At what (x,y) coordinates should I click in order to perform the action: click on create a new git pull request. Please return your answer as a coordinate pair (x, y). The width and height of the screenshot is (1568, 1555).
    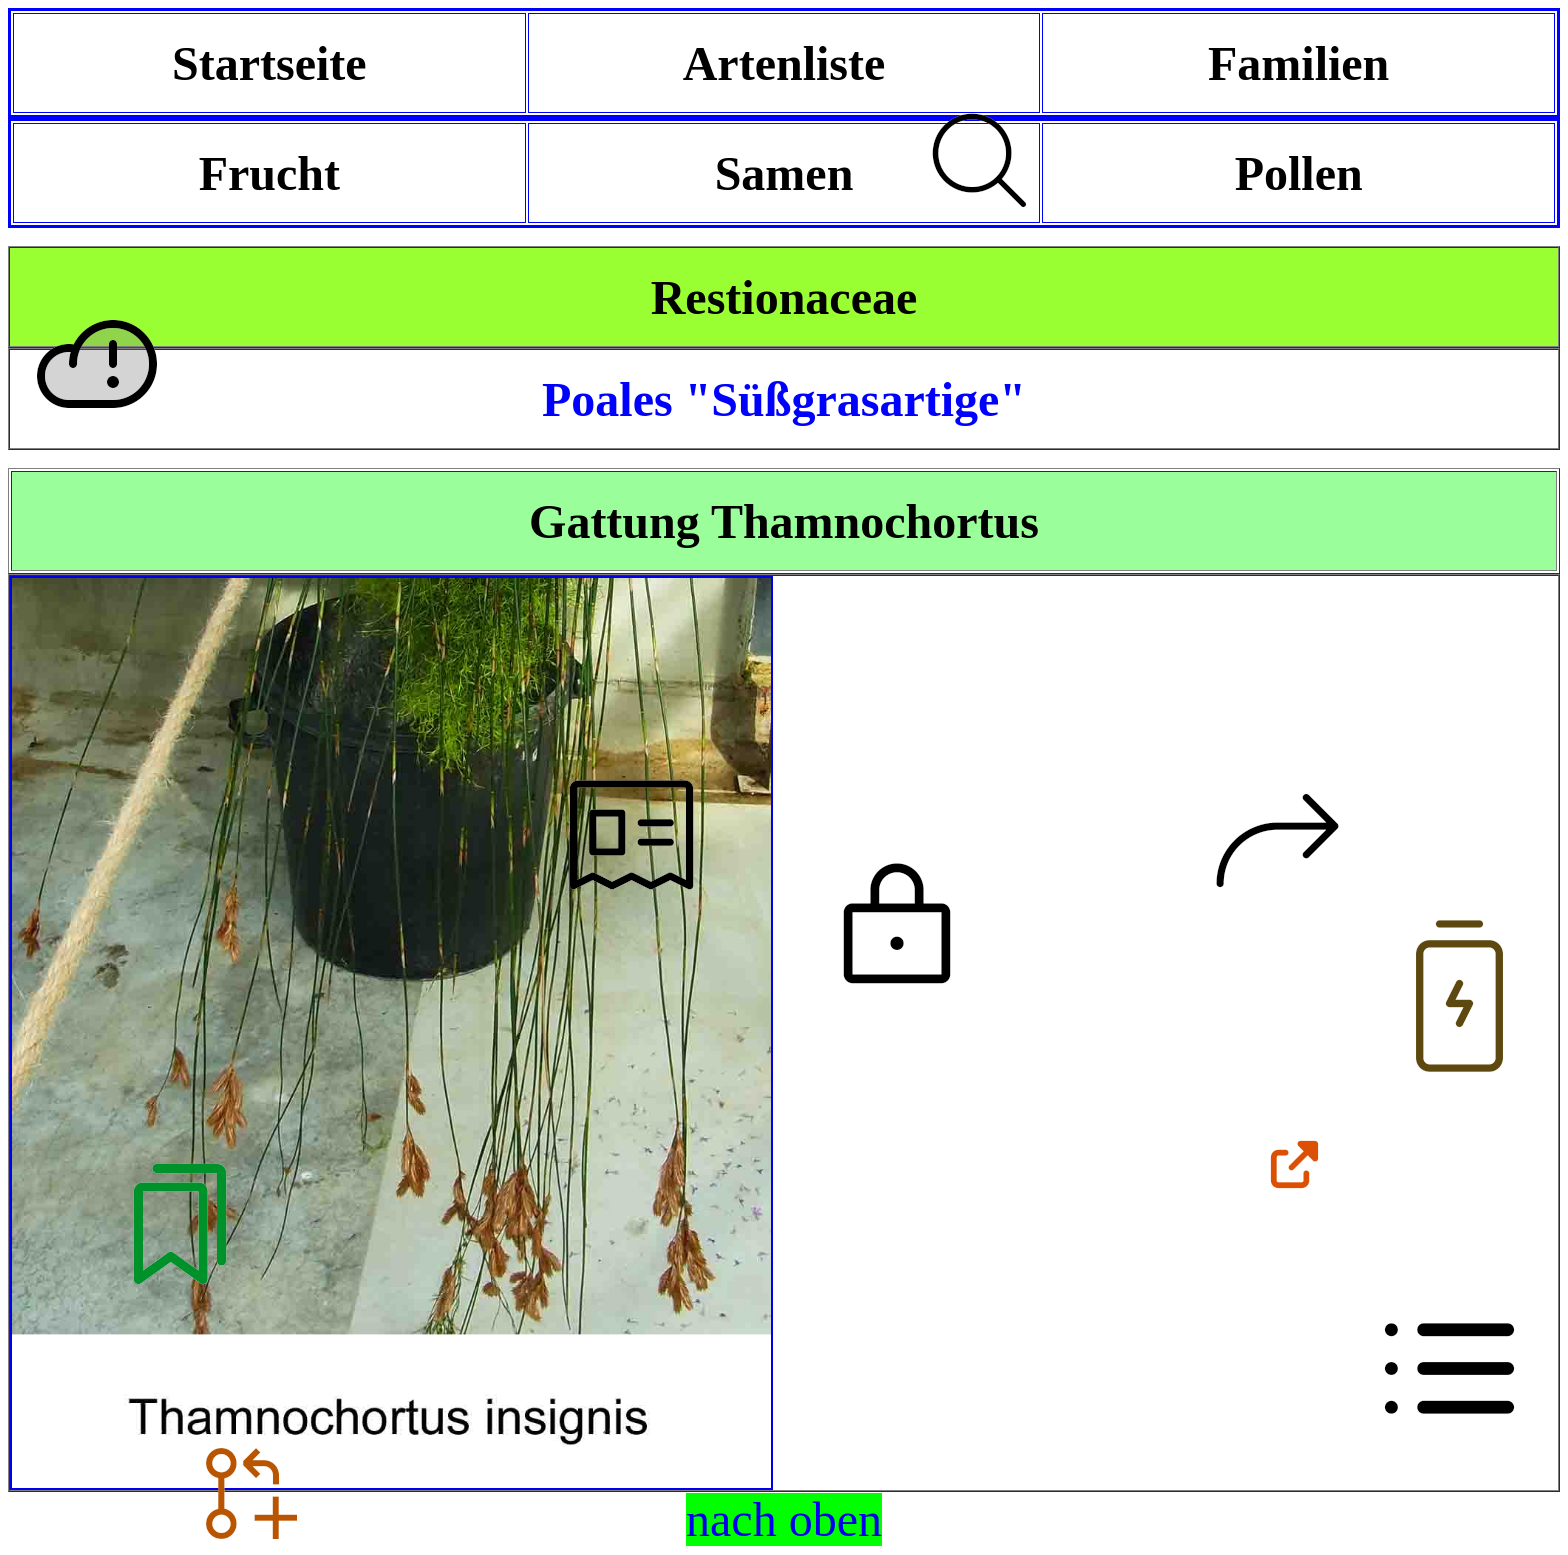
    Looking at the image, I should click on (248, 1490).